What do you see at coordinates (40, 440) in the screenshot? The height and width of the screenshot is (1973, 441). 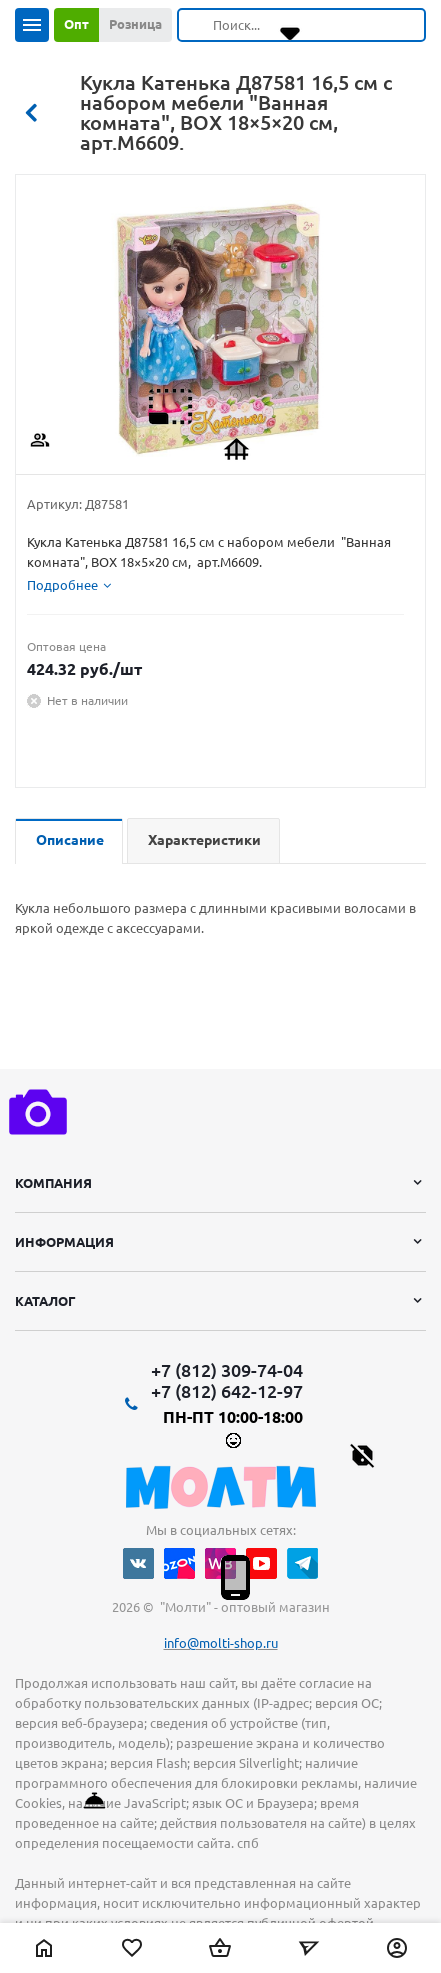 I see `view contacts or people list` at bounding box center [40, 440].